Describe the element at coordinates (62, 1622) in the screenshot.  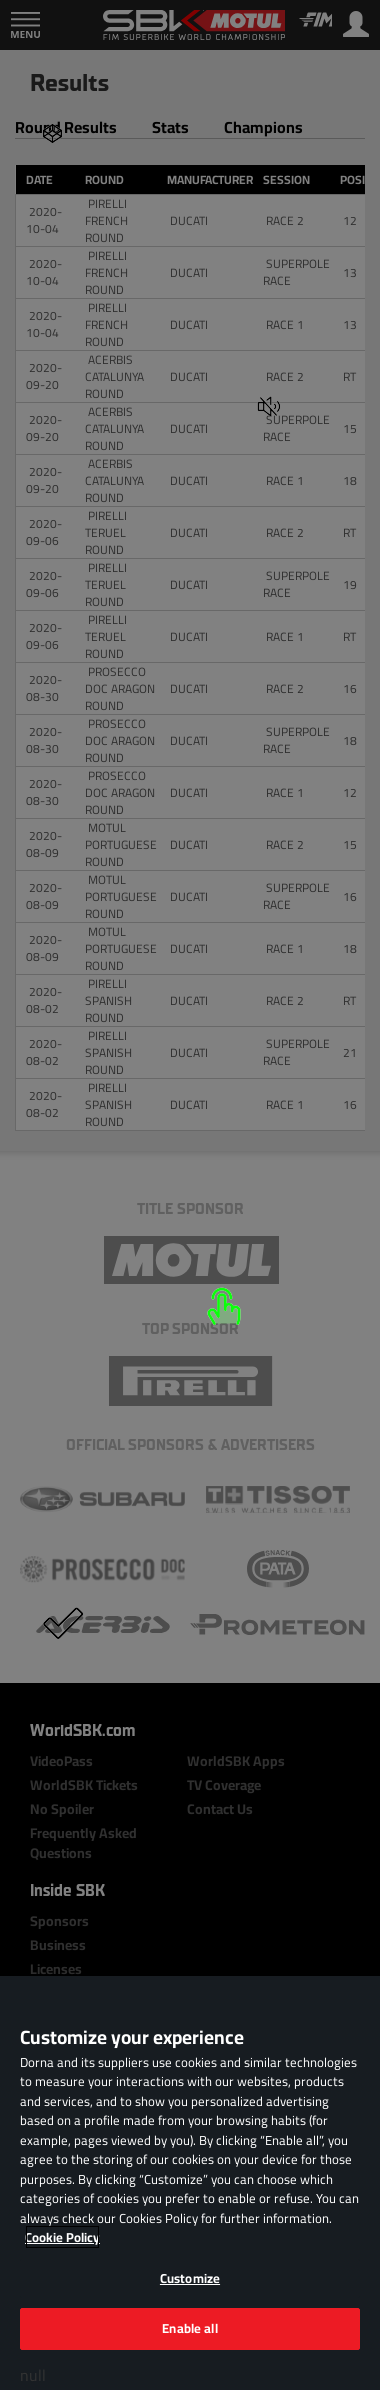
I see `confirm or submit an action` at that location.